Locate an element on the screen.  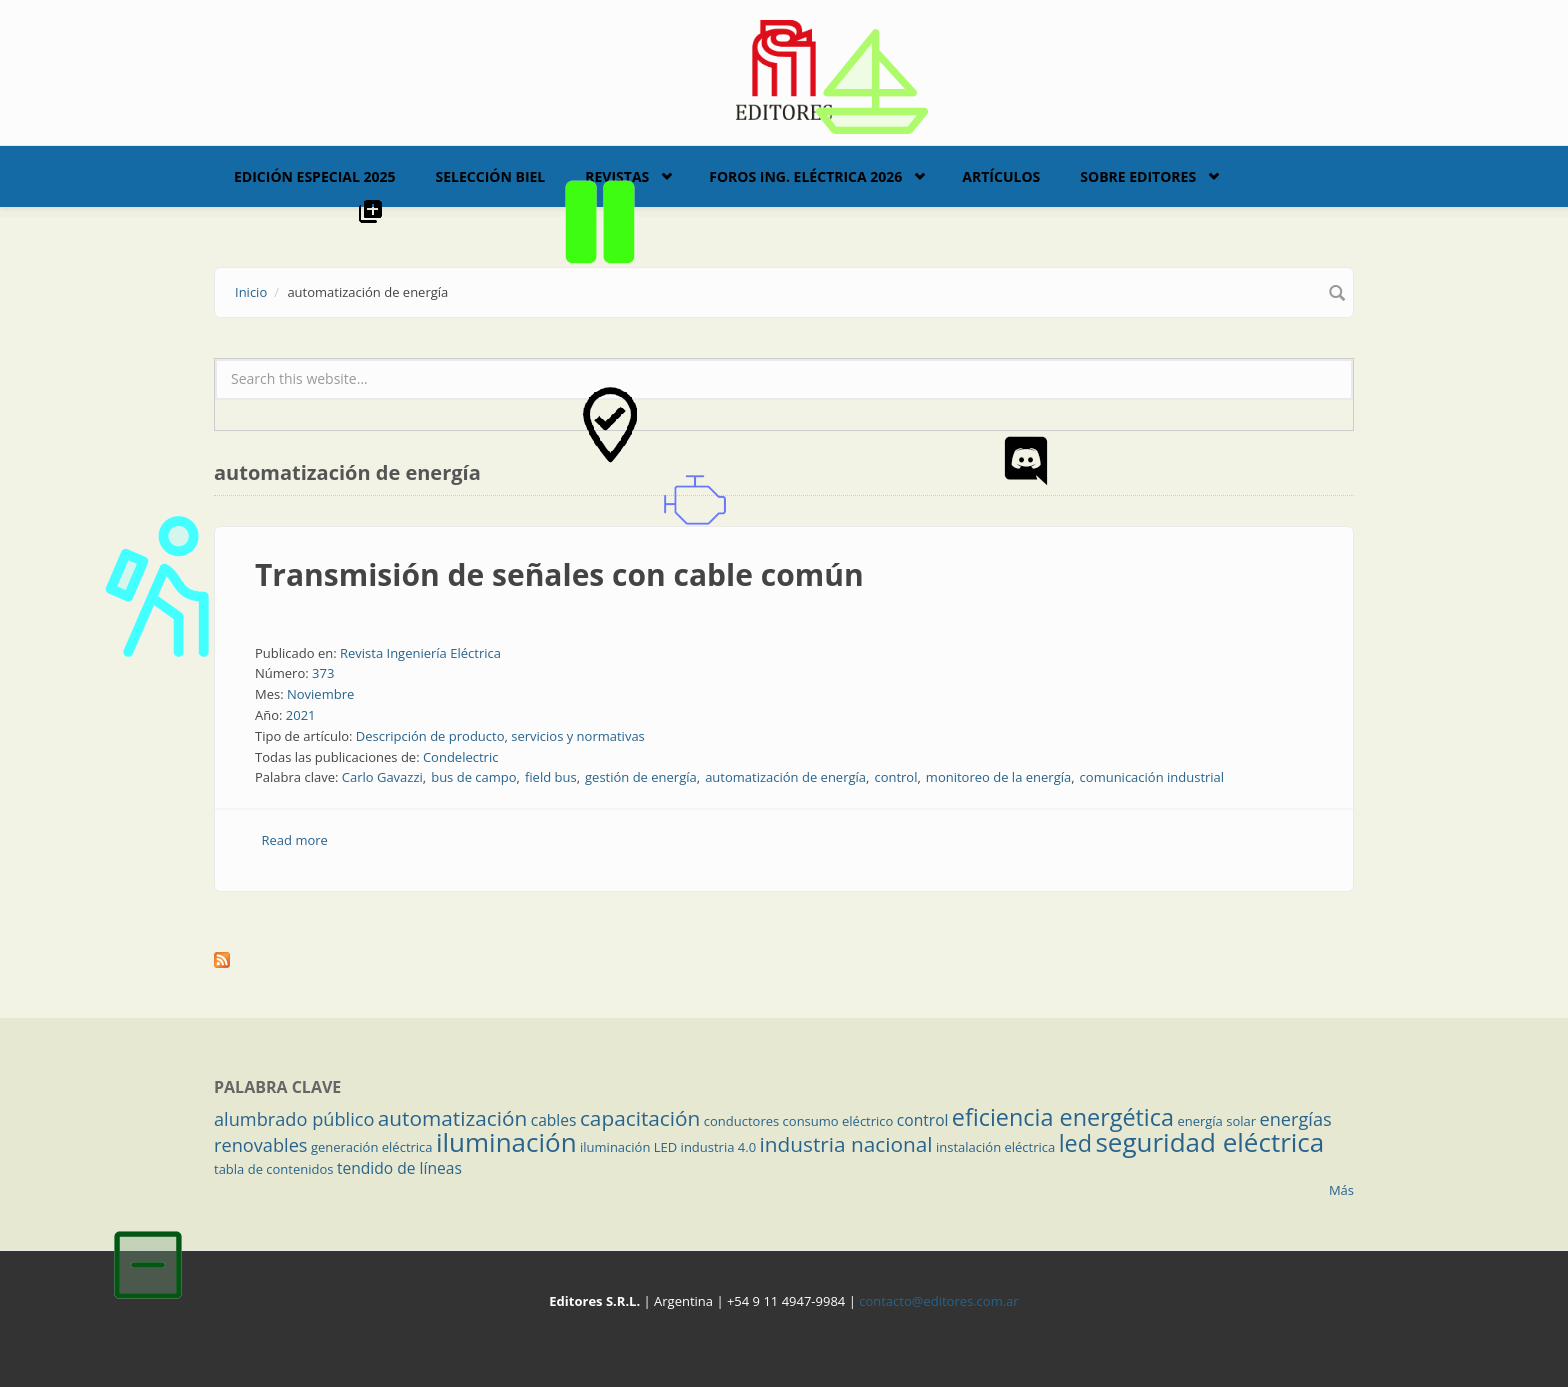
view engine status or diagnostics is located at coordinates (694, 501).